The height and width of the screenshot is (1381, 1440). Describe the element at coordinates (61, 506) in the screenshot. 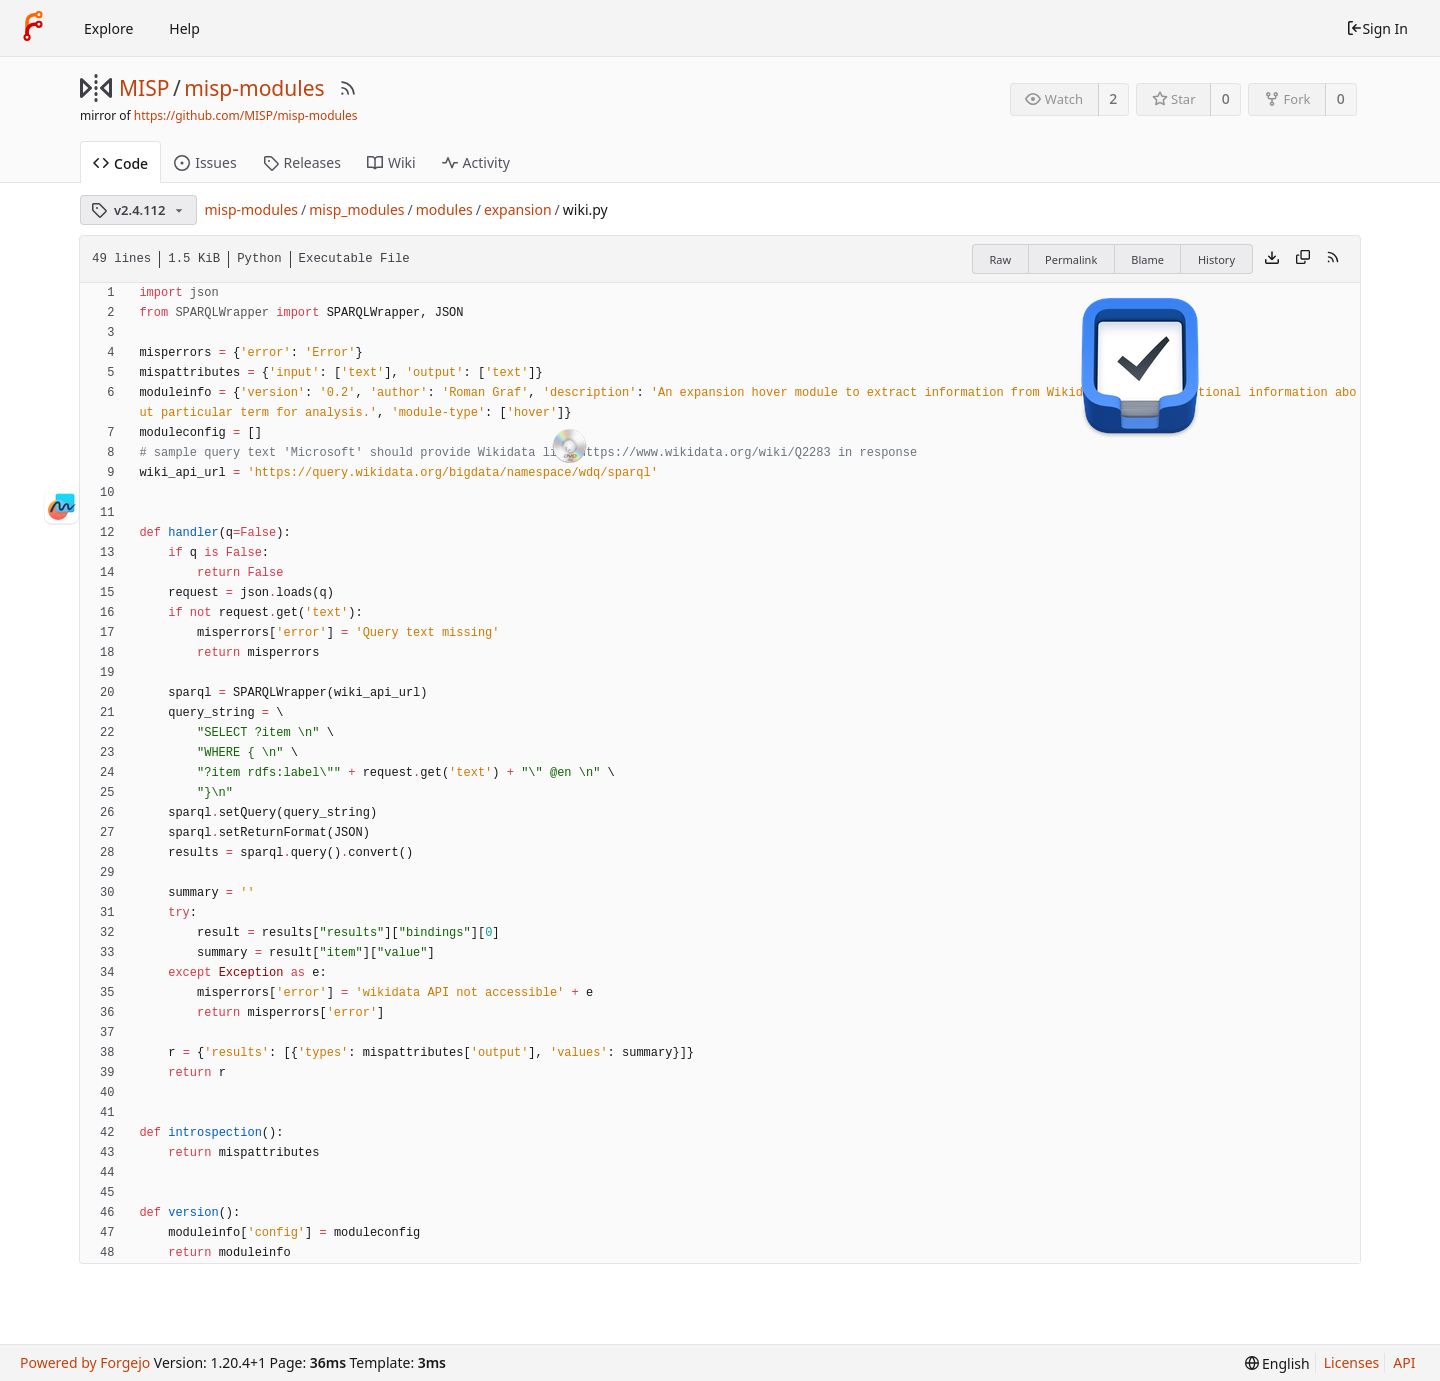

I see `open freeform app for collaborative whiteboarding` at that location.